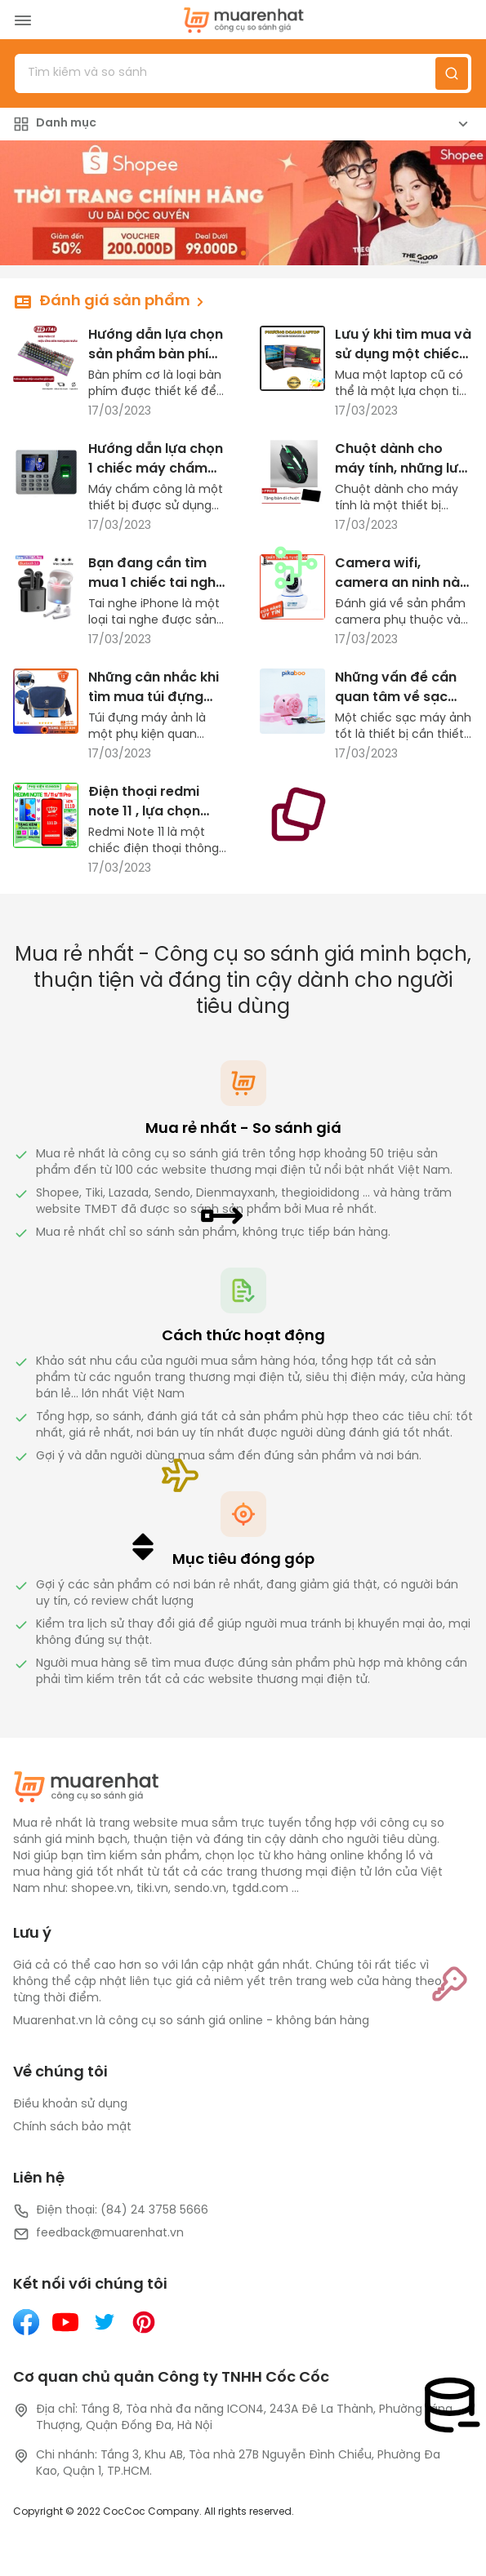  Describe the element at coordinates (221, 1215) in the screenshot. I see `move item to the right` at that location.